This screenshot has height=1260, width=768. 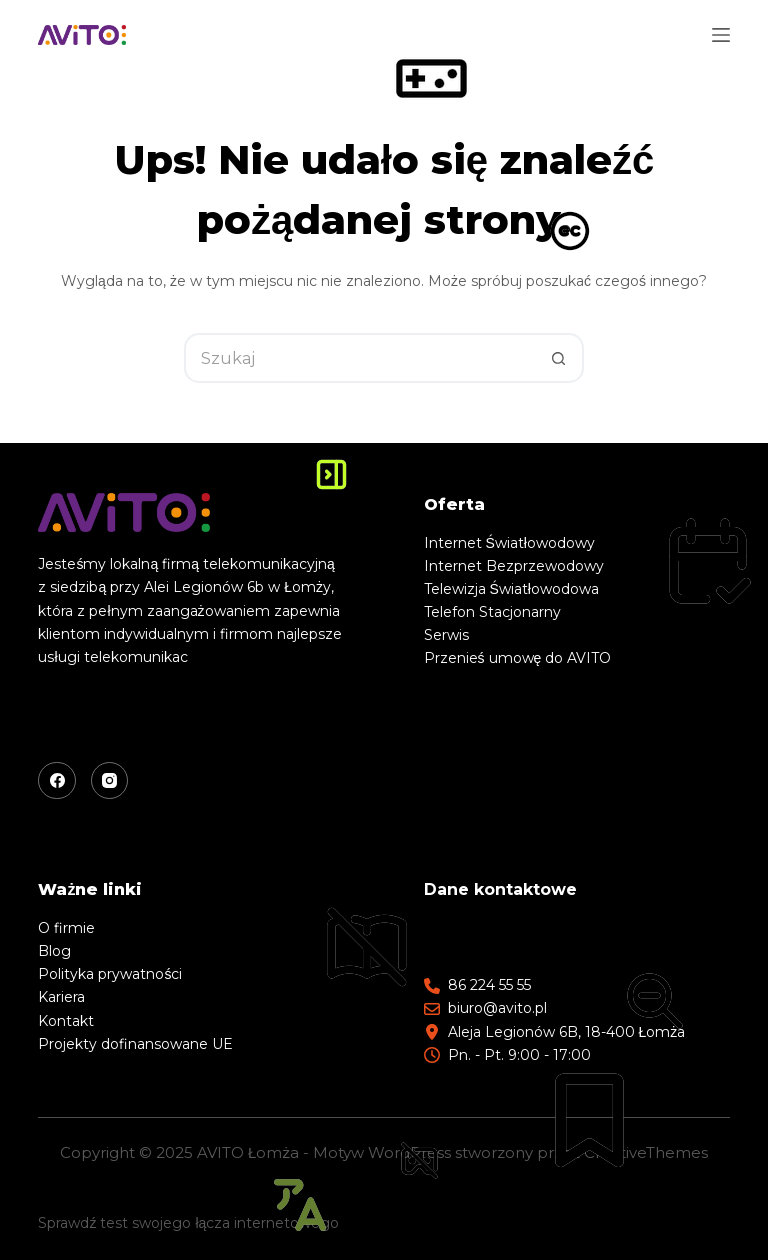 What do you see at coordinates (570, 231) in the screenshot?
I see `indicates content is licensed under creative commons` at bounding box center [570, 231].